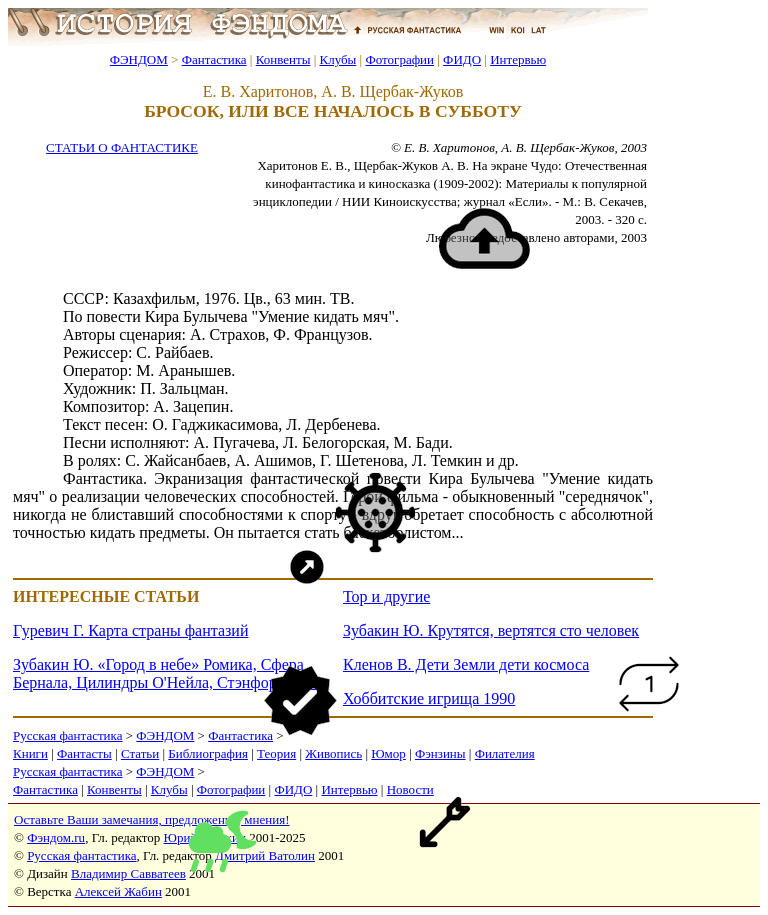  Describe the element at coordinates (375, 512) in the screenshot. I see `indicates covid-19 or coronavirus-related content` at that location.